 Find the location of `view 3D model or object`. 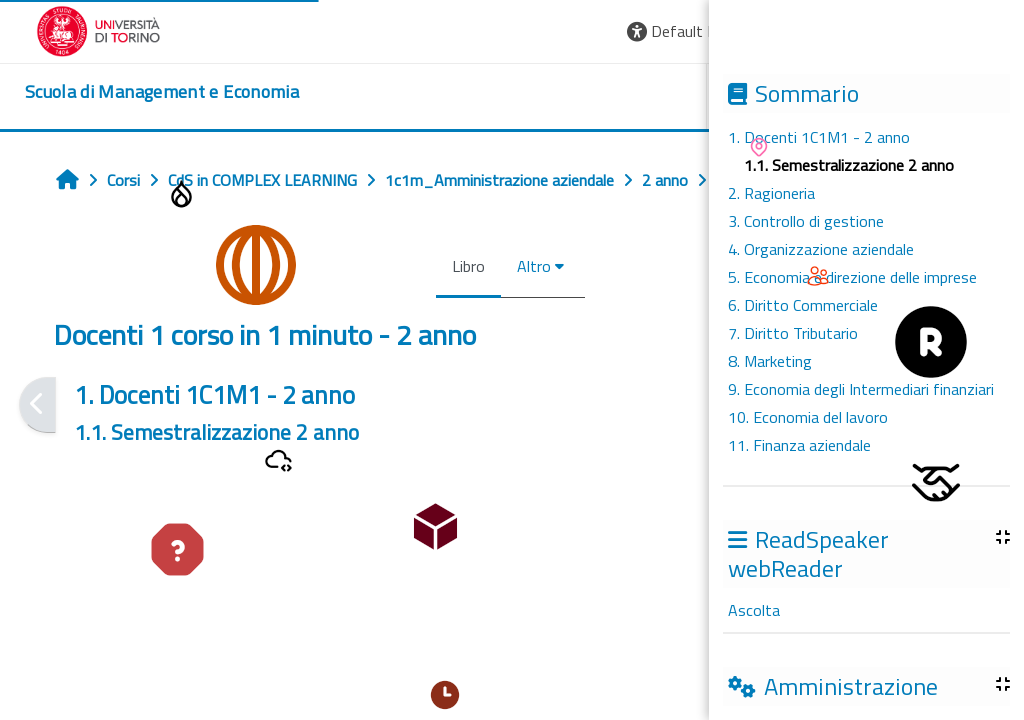

view 3D model or object is located at coordinates (435, 526).